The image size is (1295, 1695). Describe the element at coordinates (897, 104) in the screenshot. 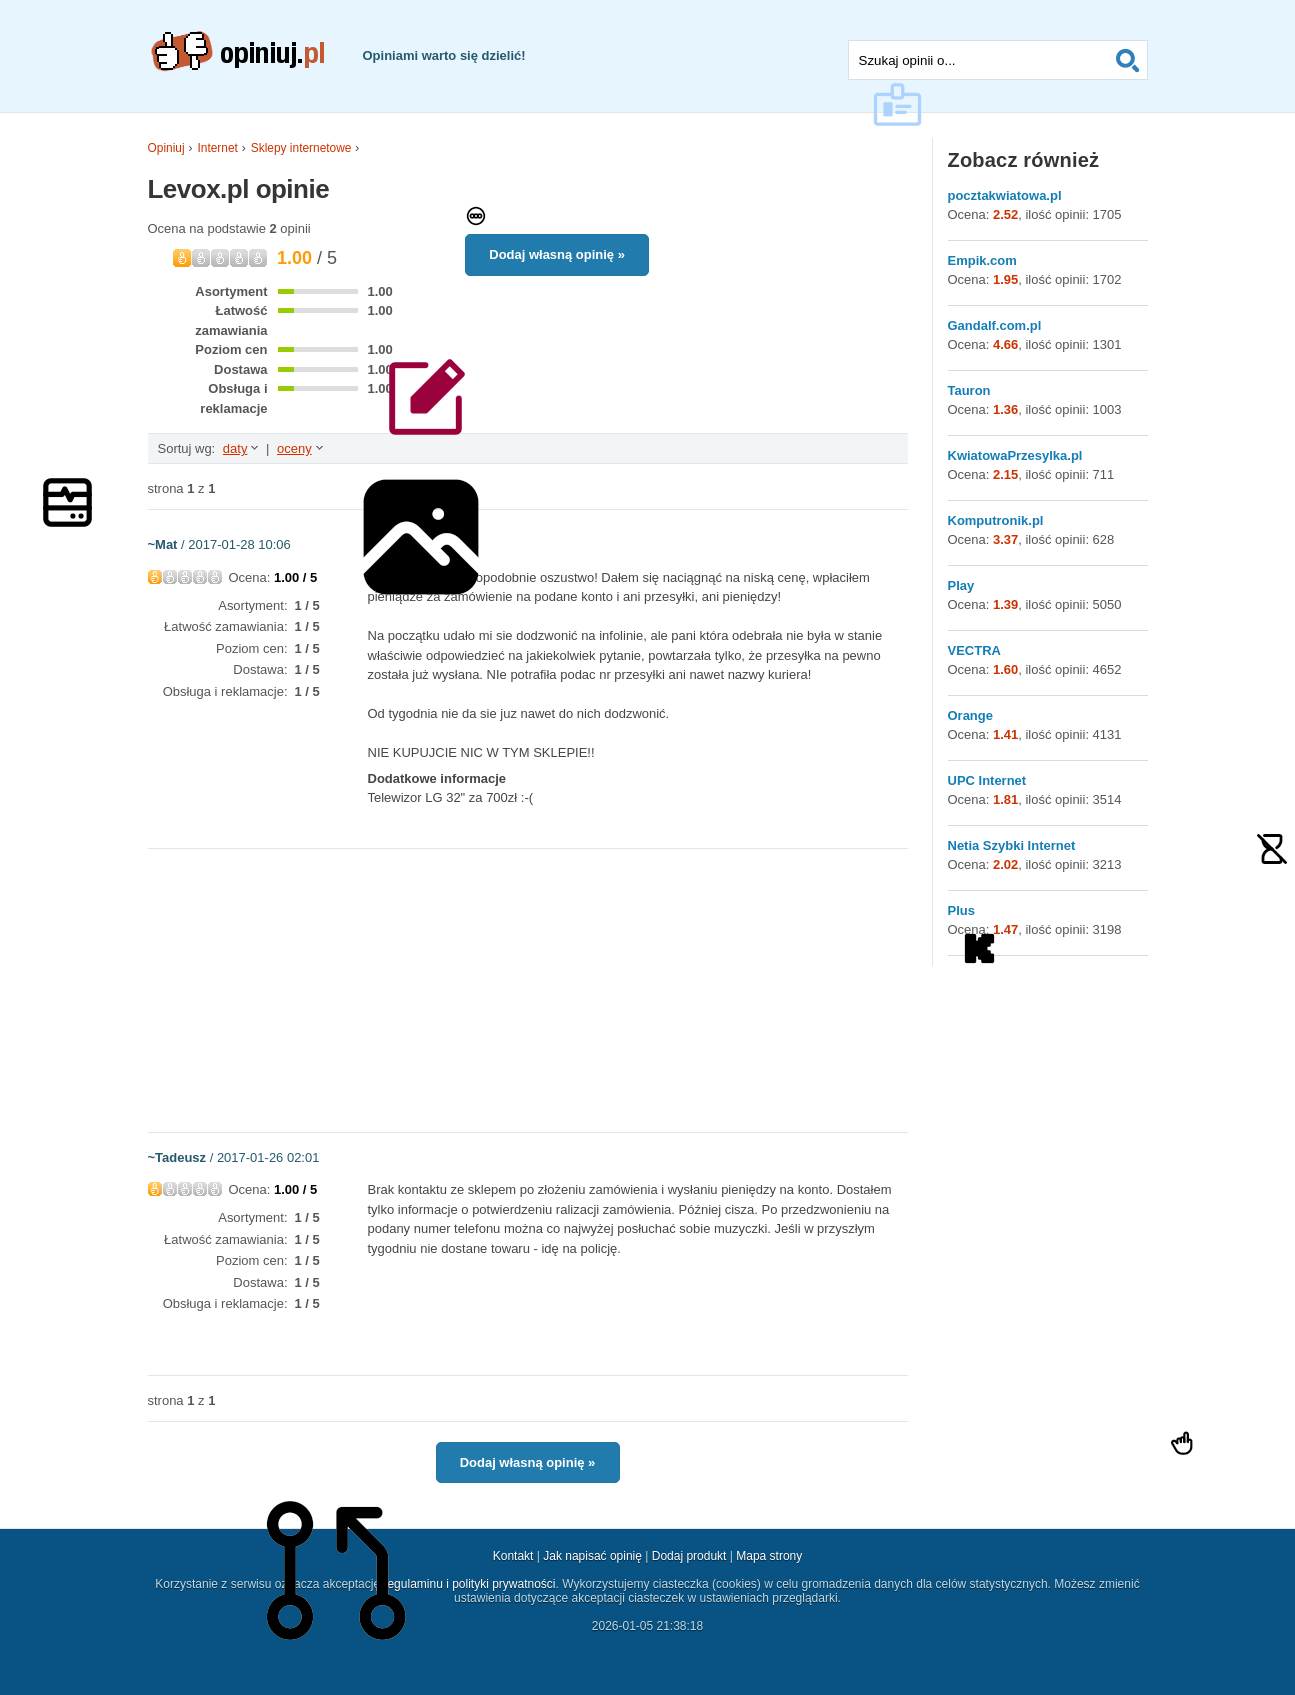

I see `view user identification or credentials` at that location.